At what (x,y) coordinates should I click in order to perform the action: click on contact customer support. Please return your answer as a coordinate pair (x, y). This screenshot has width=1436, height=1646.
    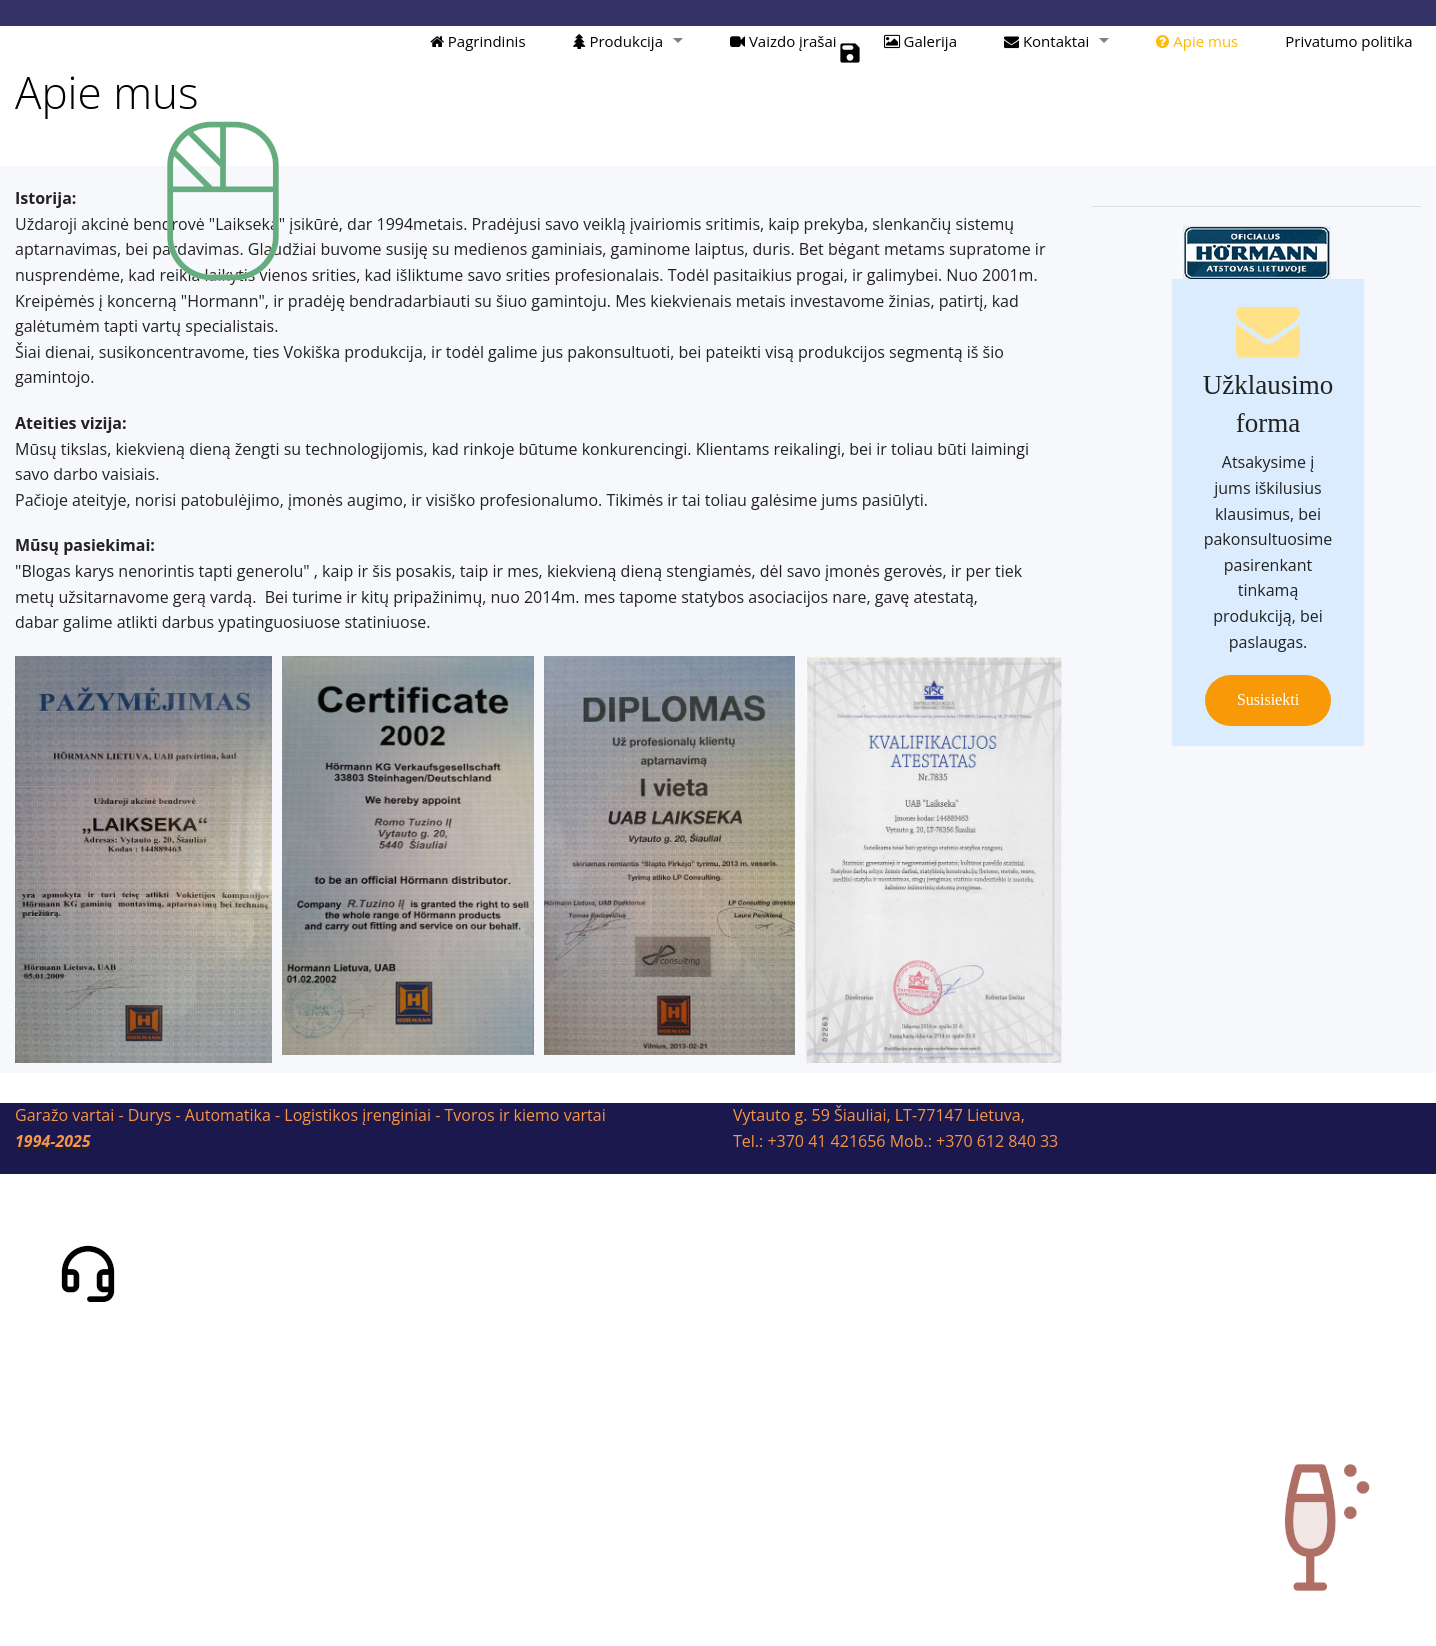
    Looking at the image, I should click on (88, 1272).